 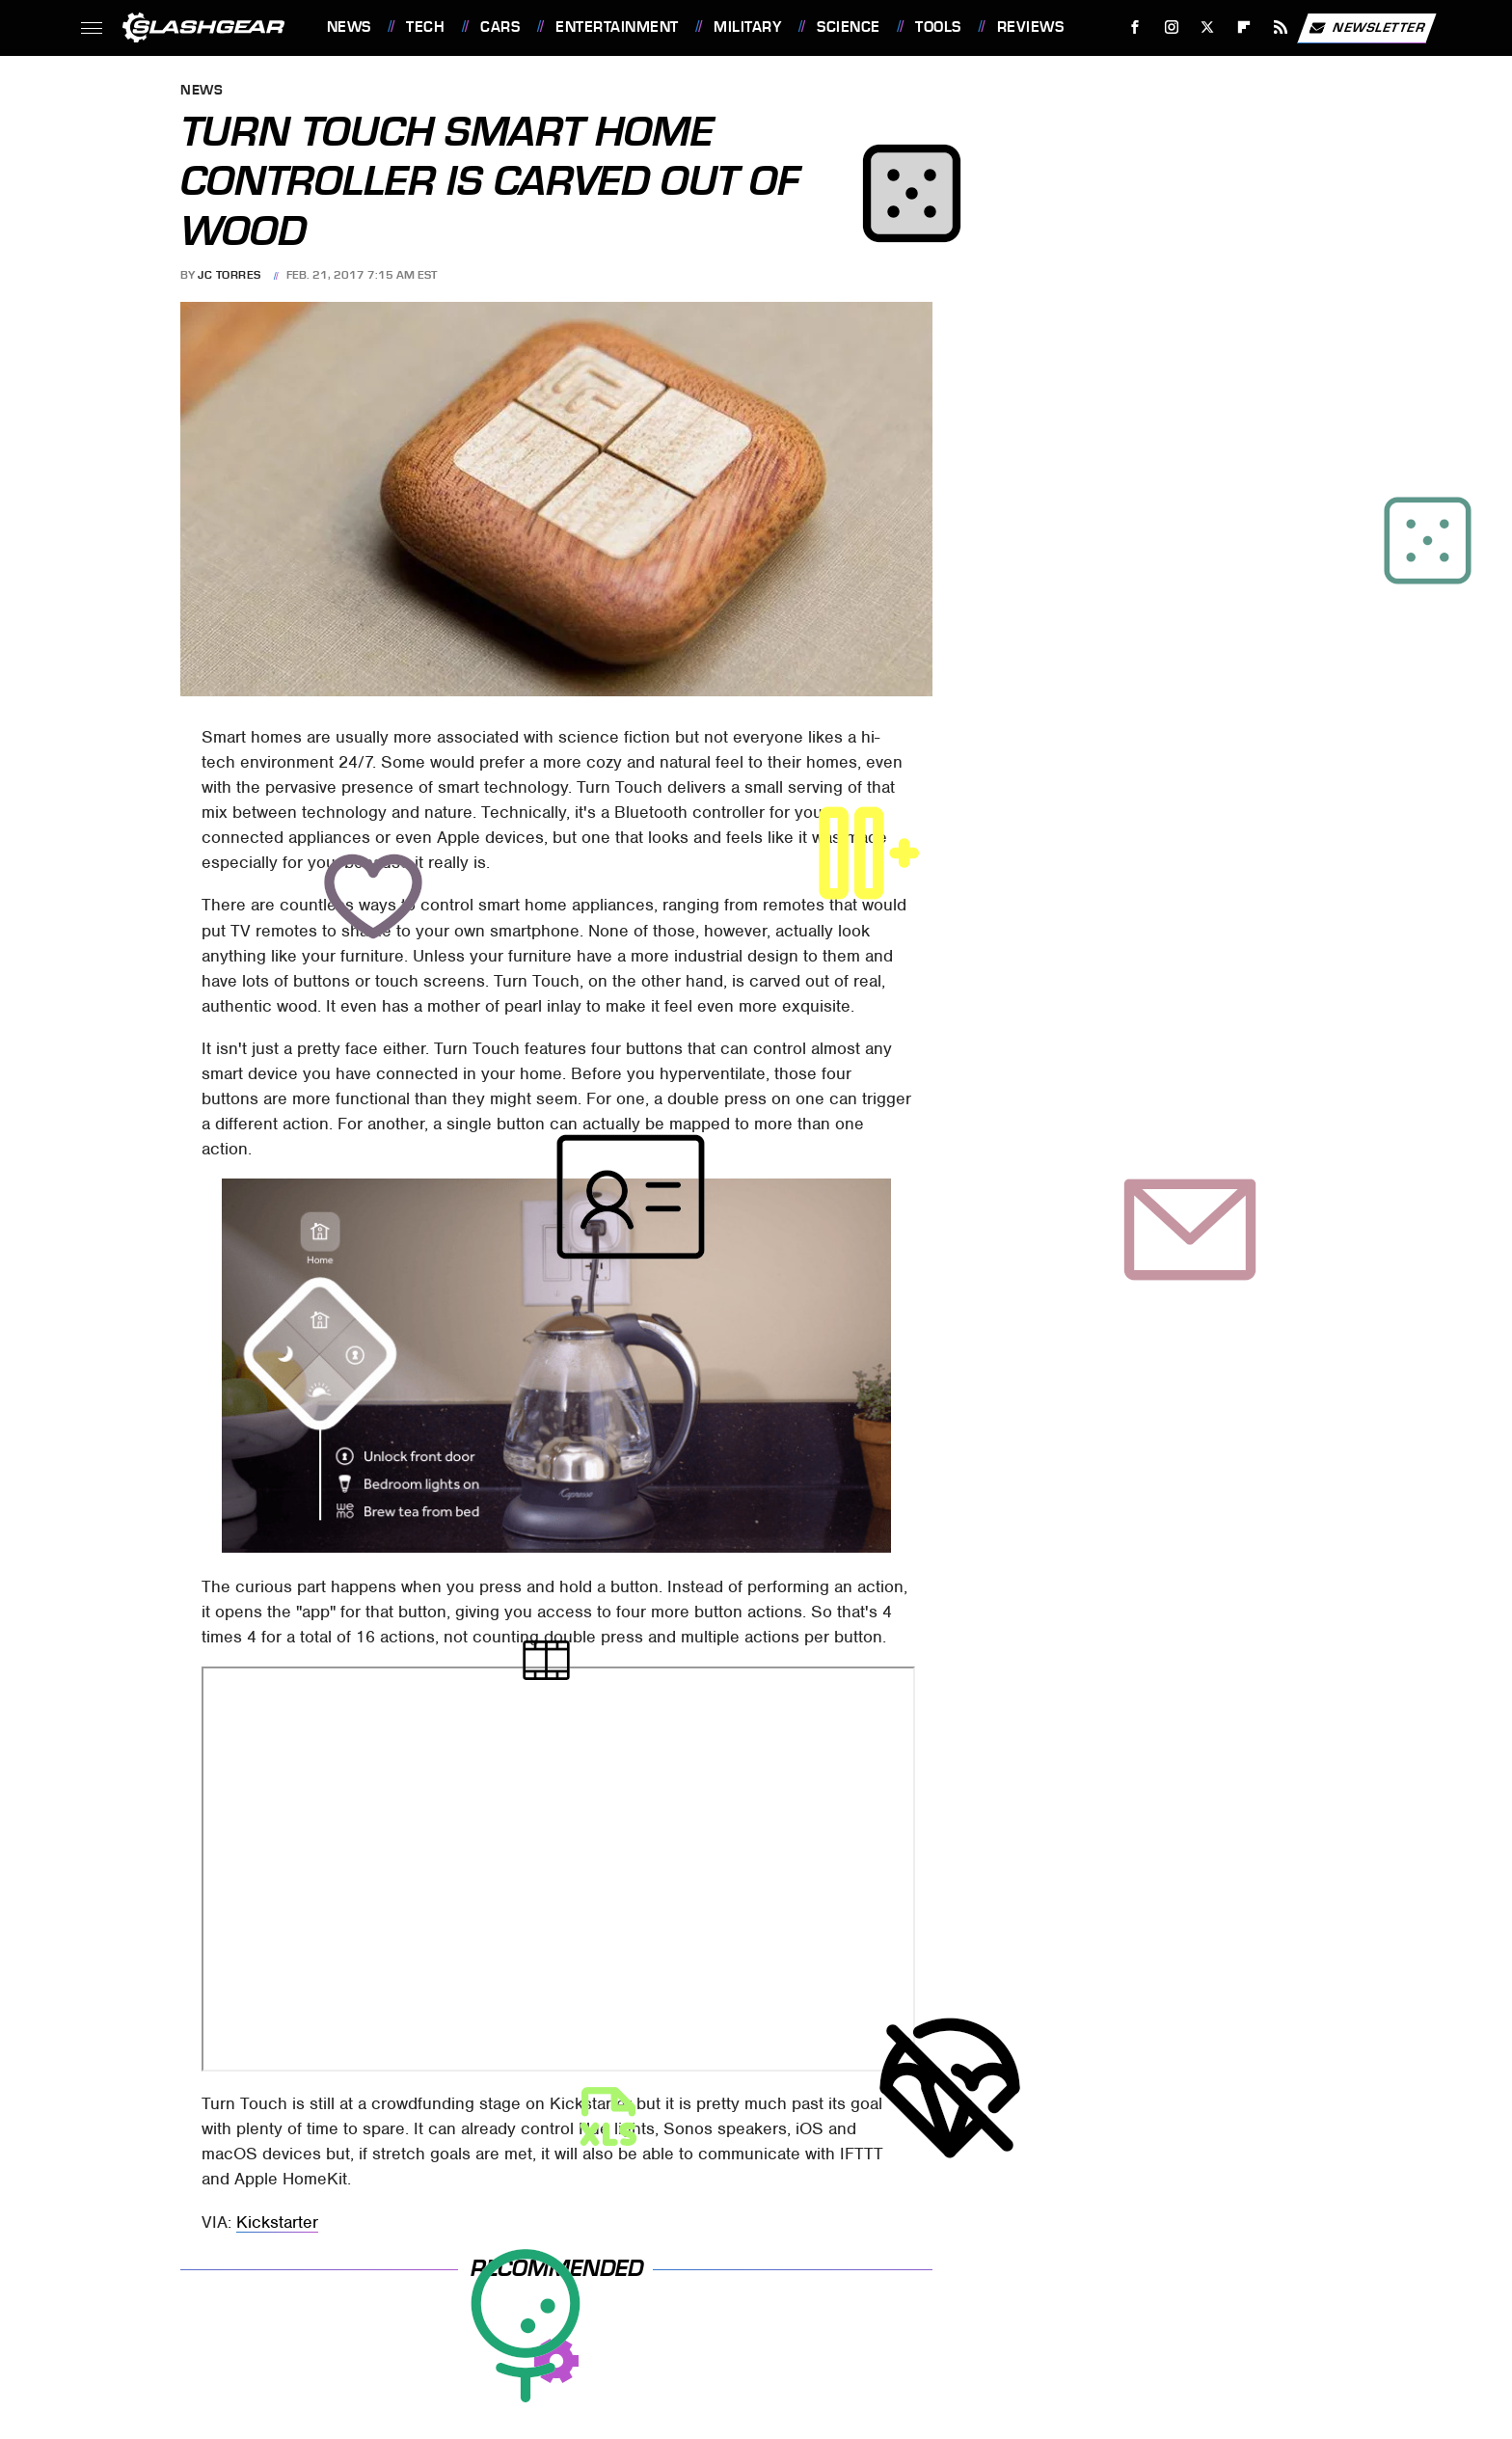 What do you see at coordinates (631, 1197) in the screenshot?
I see `view profile or account information` at bounding box center [631, 1197].